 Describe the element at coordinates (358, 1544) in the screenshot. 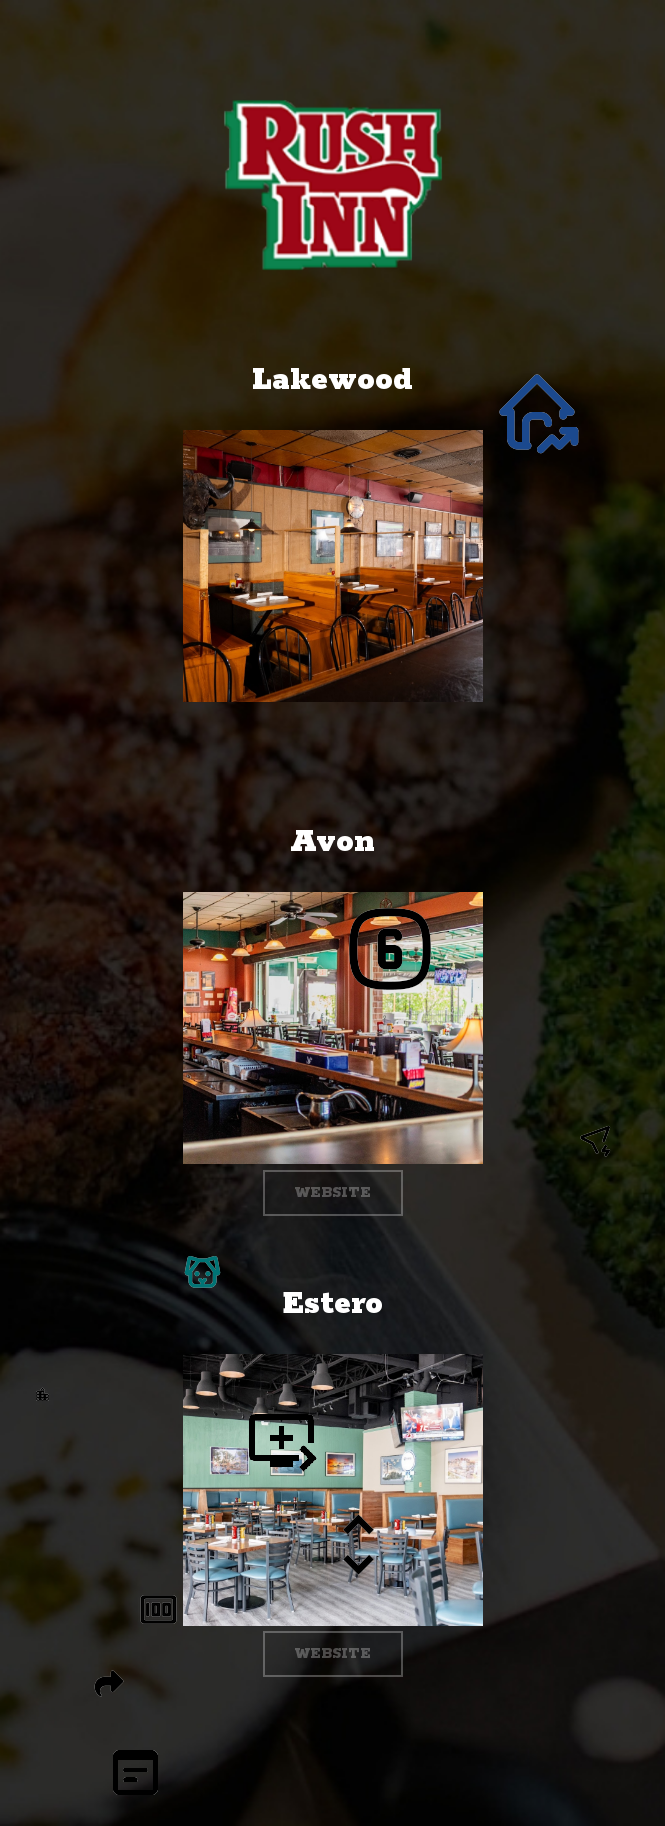

I see `expand to show more content` at that location.